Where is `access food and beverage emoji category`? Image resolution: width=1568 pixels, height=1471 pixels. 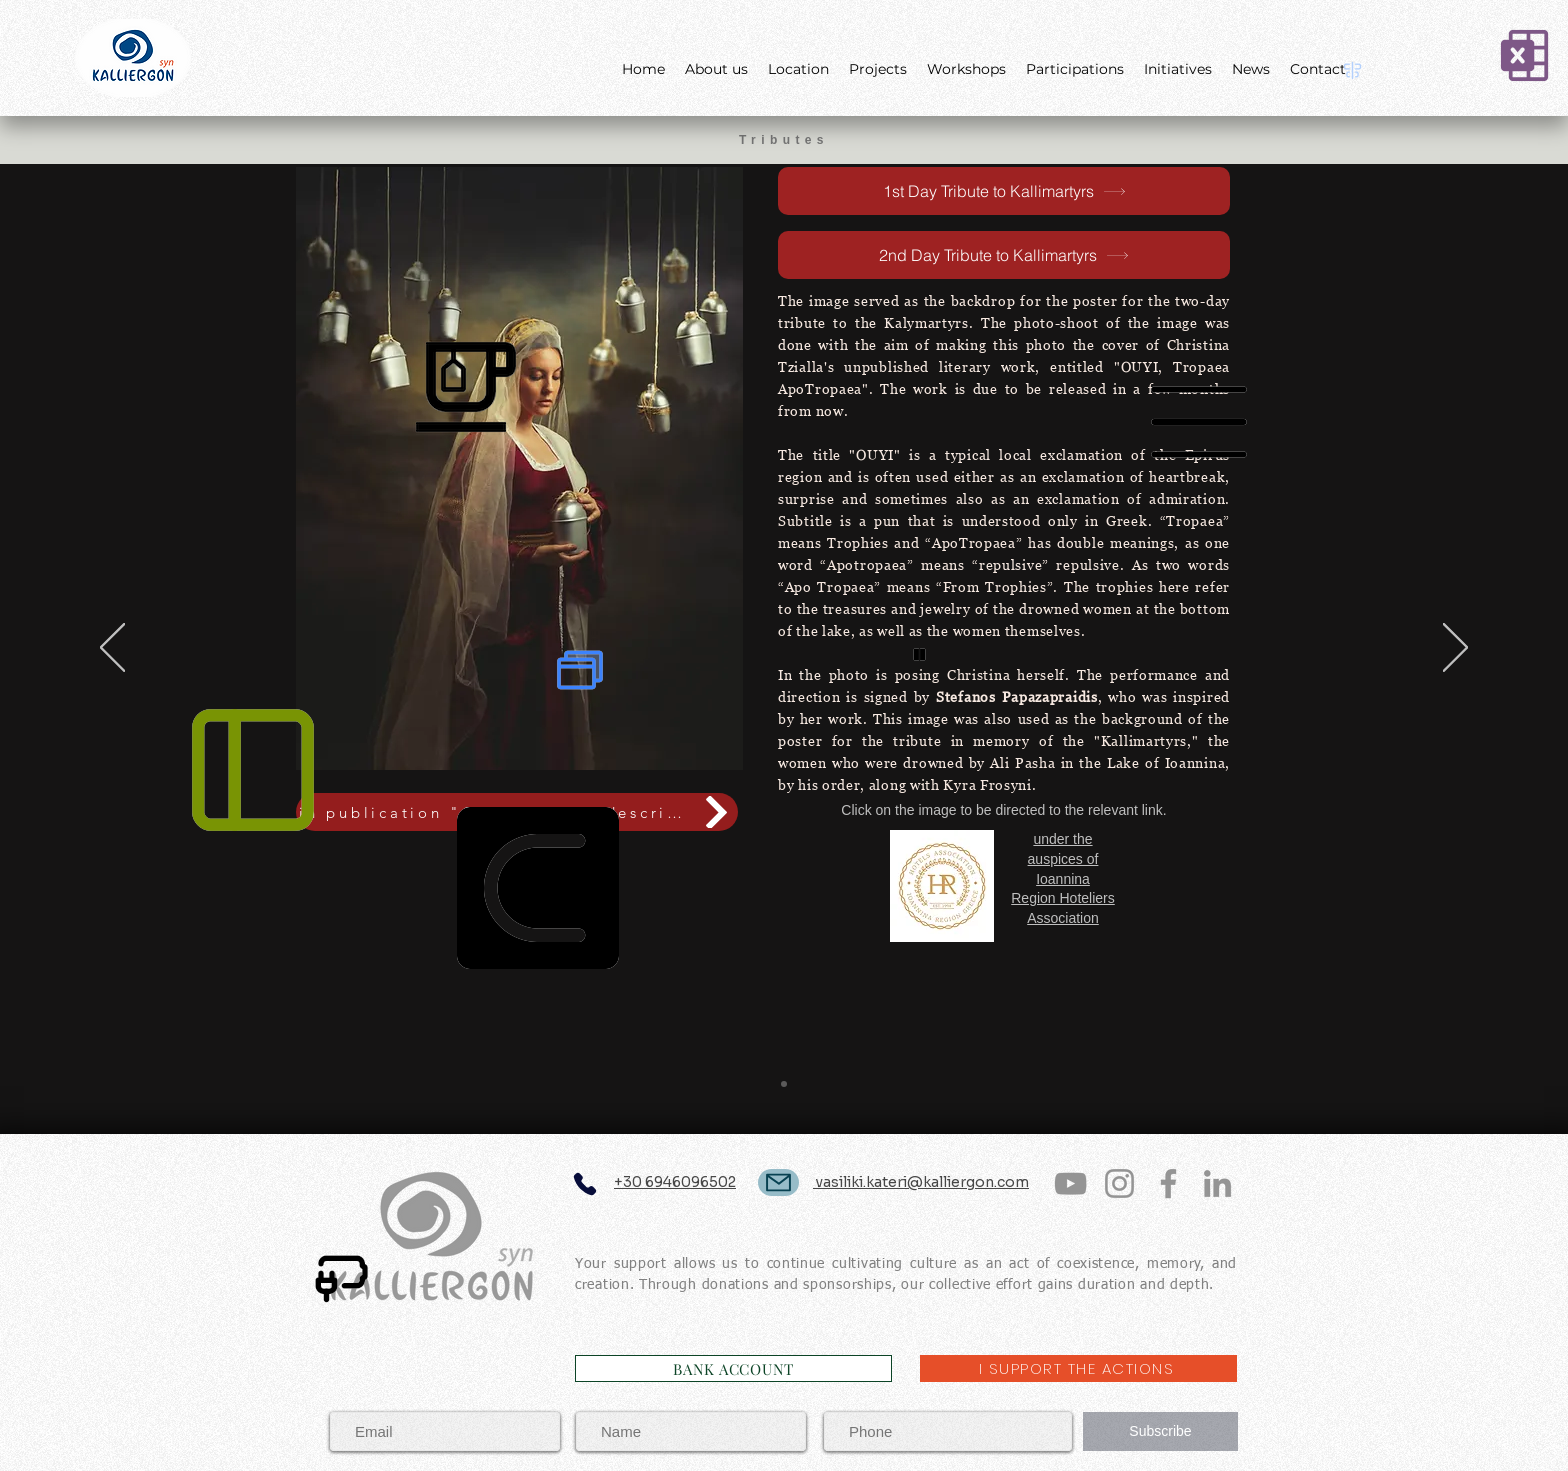 access food and beverage emoji category is located at coordinates (466, 387).